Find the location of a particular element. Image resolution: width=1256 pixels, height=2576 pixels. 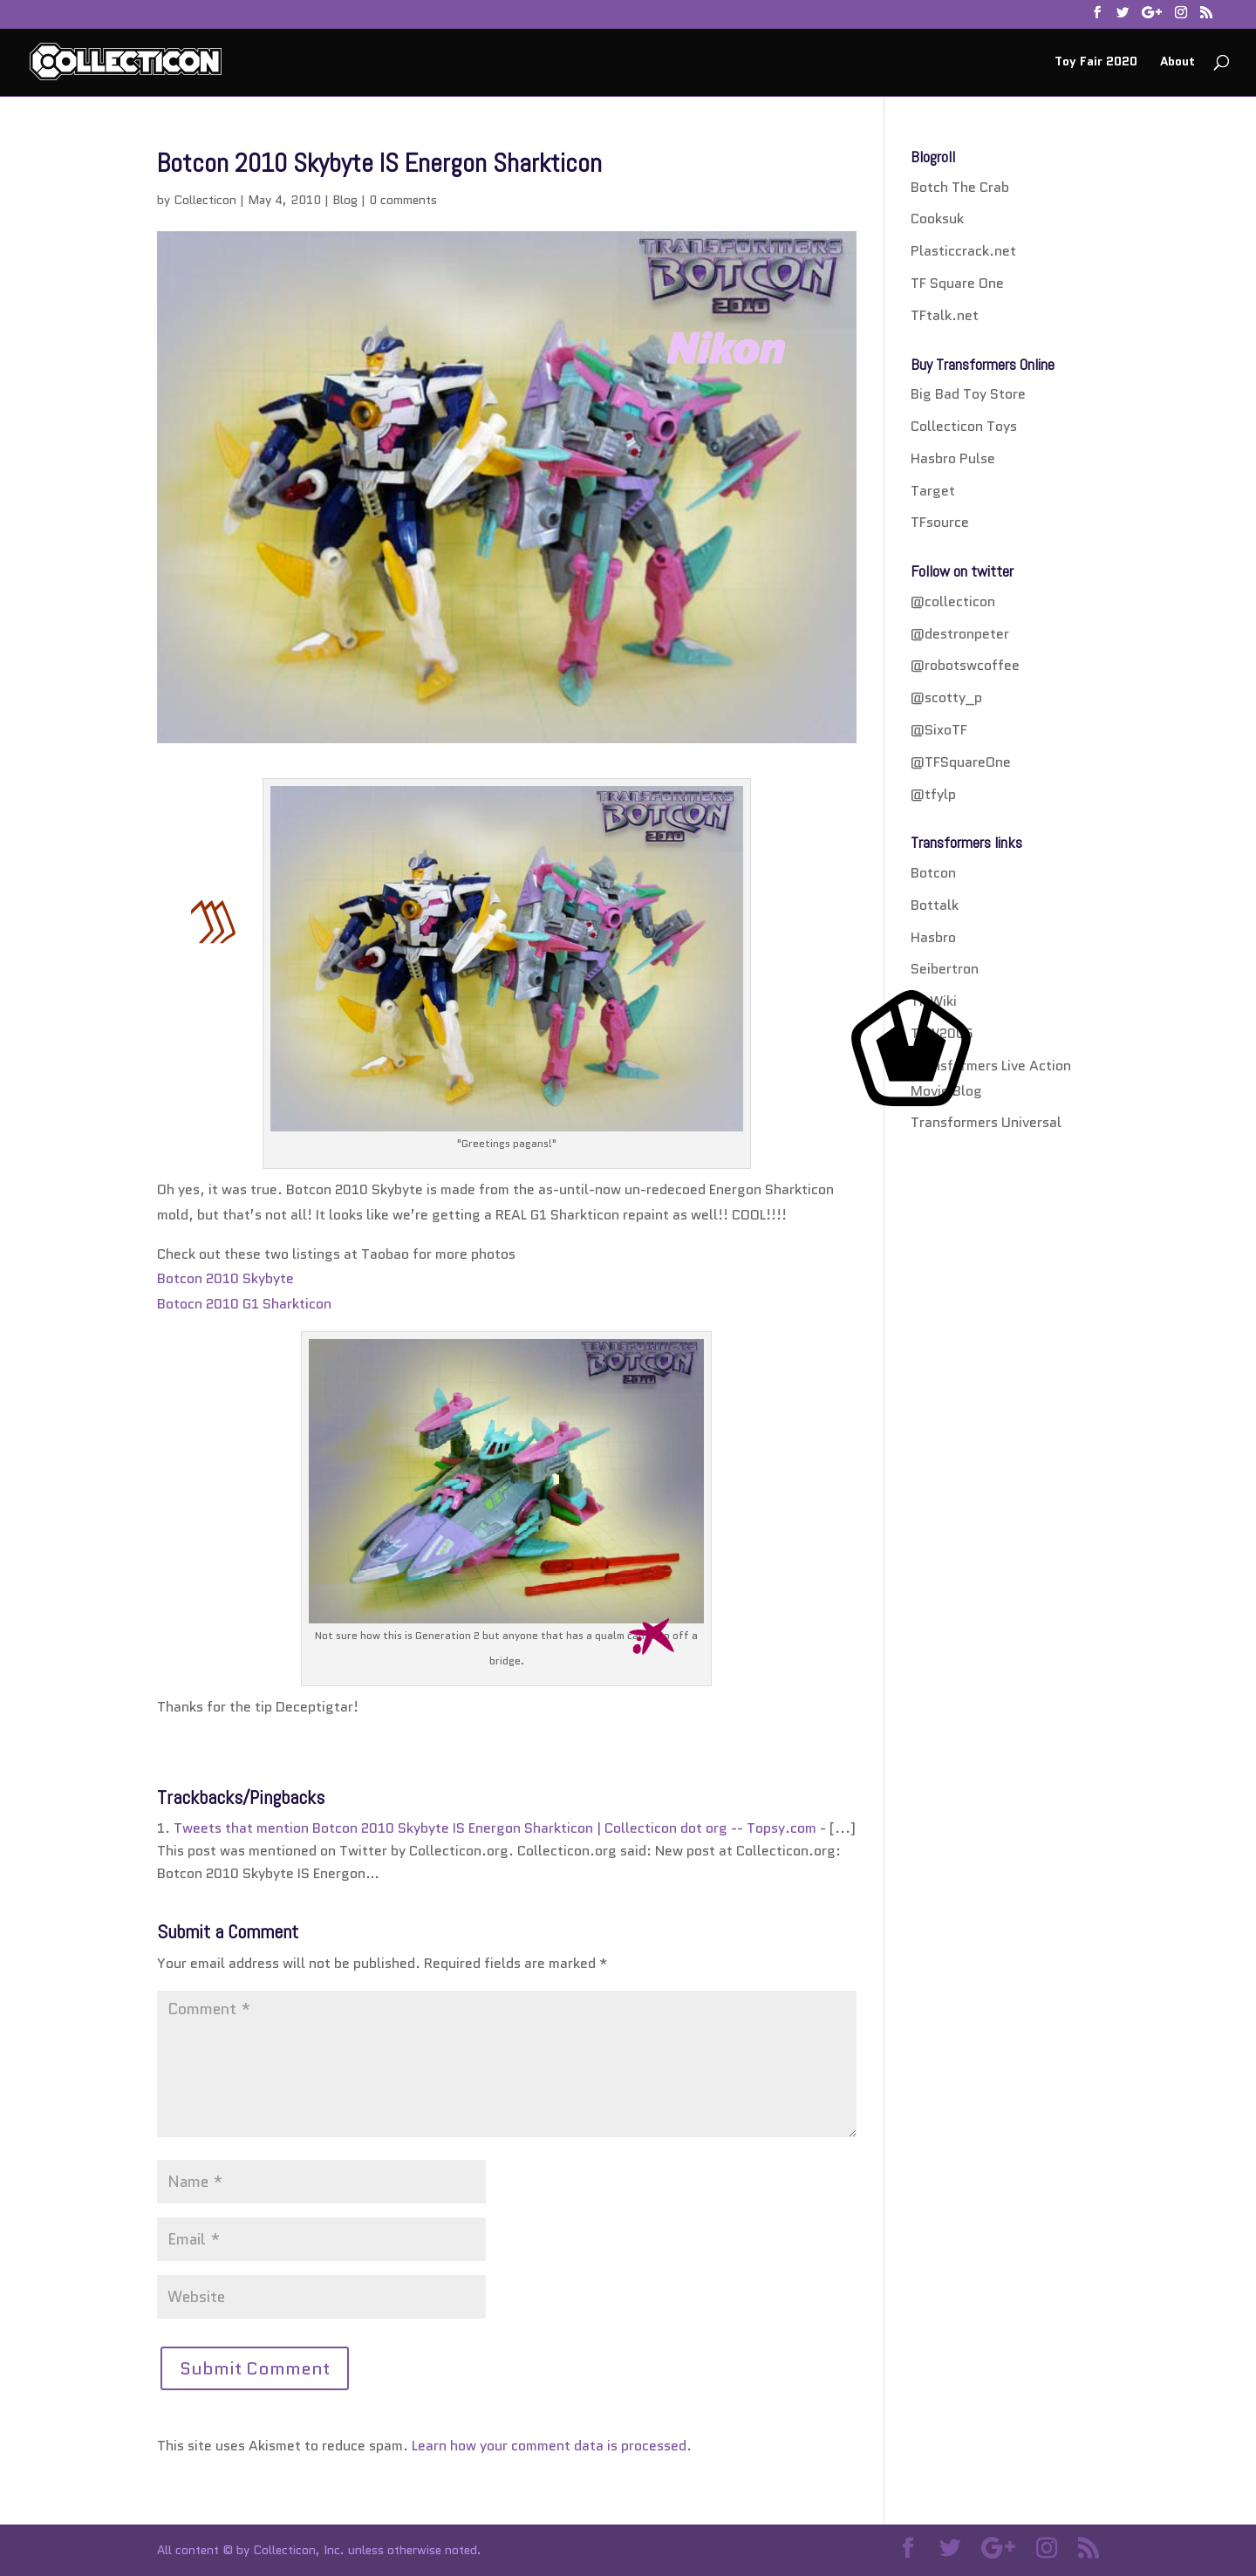

open the CaixaBank mobile banking app is located at coordinates (652, 1636).